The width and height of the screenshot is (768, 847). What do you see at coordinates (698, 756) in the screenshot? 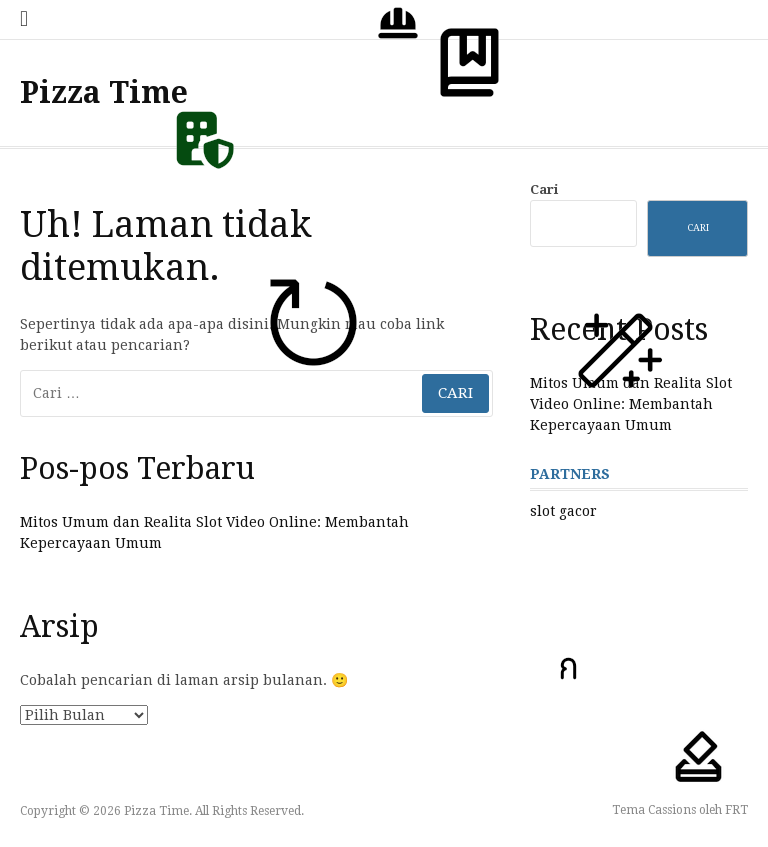
I see `cast your vote or submit a ballot` at bounding box center [698, 756].